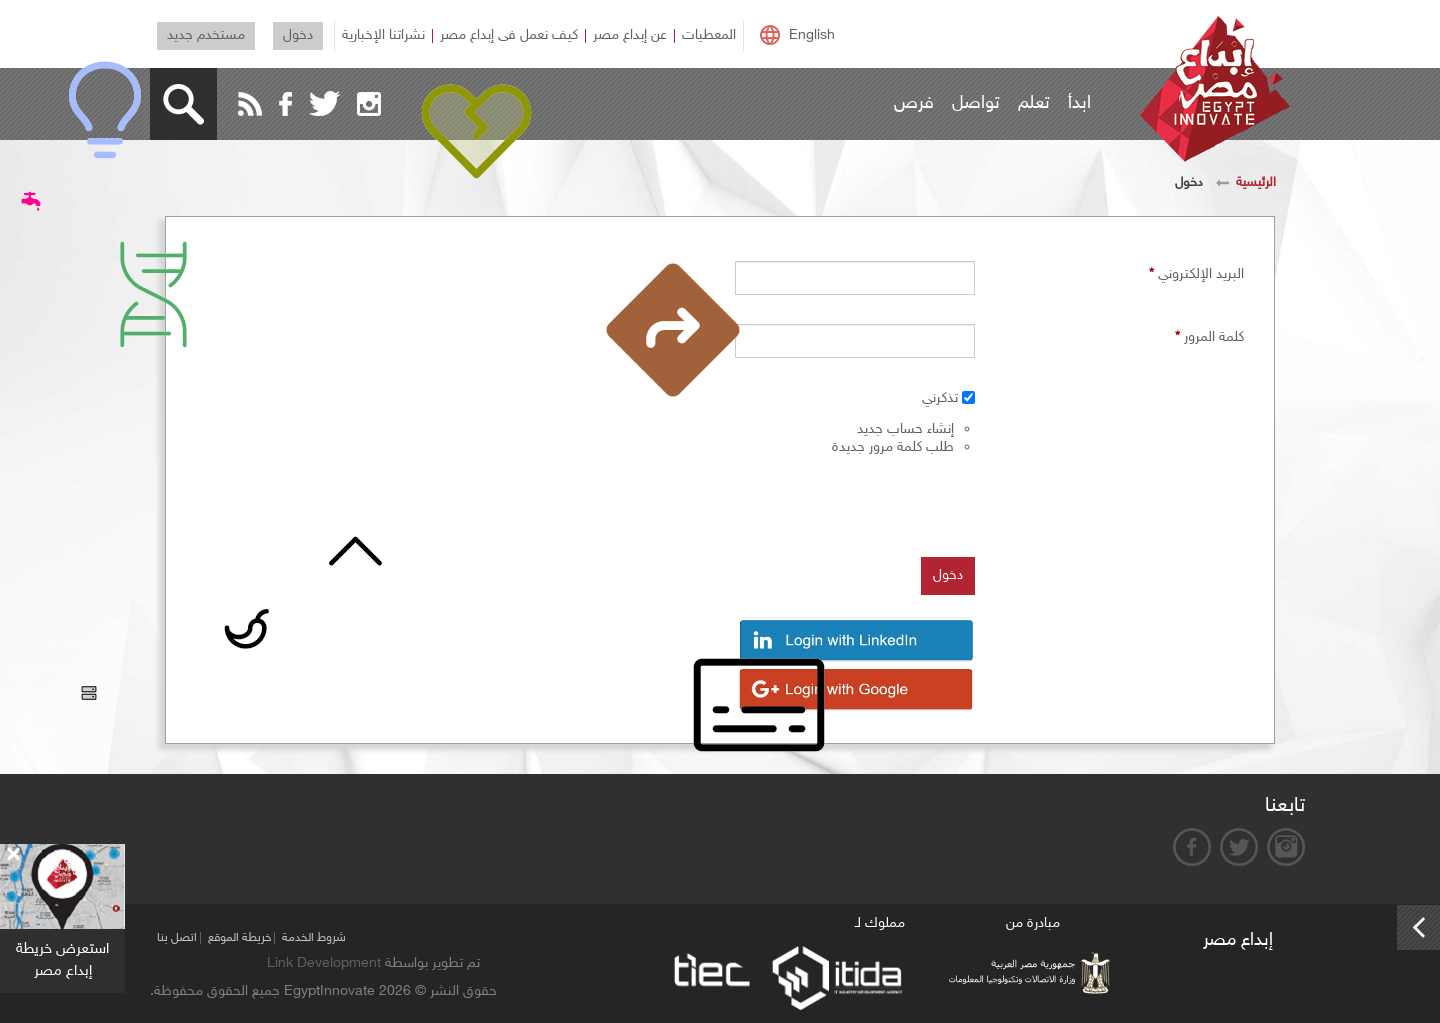 This screenshot has width=1440, height=1023. What do you see at coordinates (355, 553) in the screenshot?
I see `collapse an expanded section` at bounding box center [355, 553].